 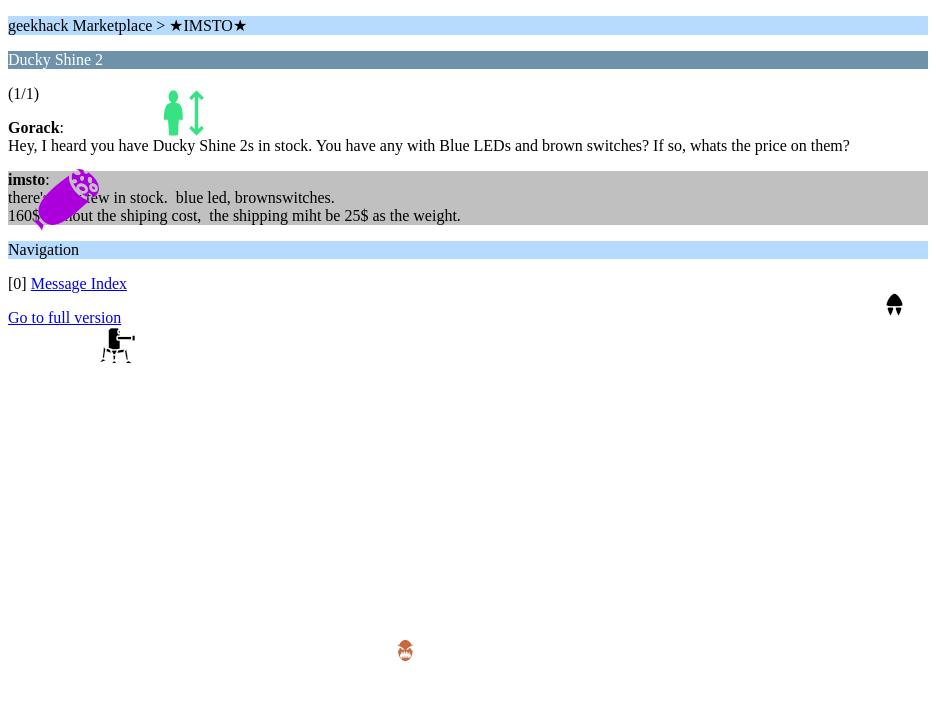 I want to click on deploy a walking turret unit, so click(x=118, y=345).